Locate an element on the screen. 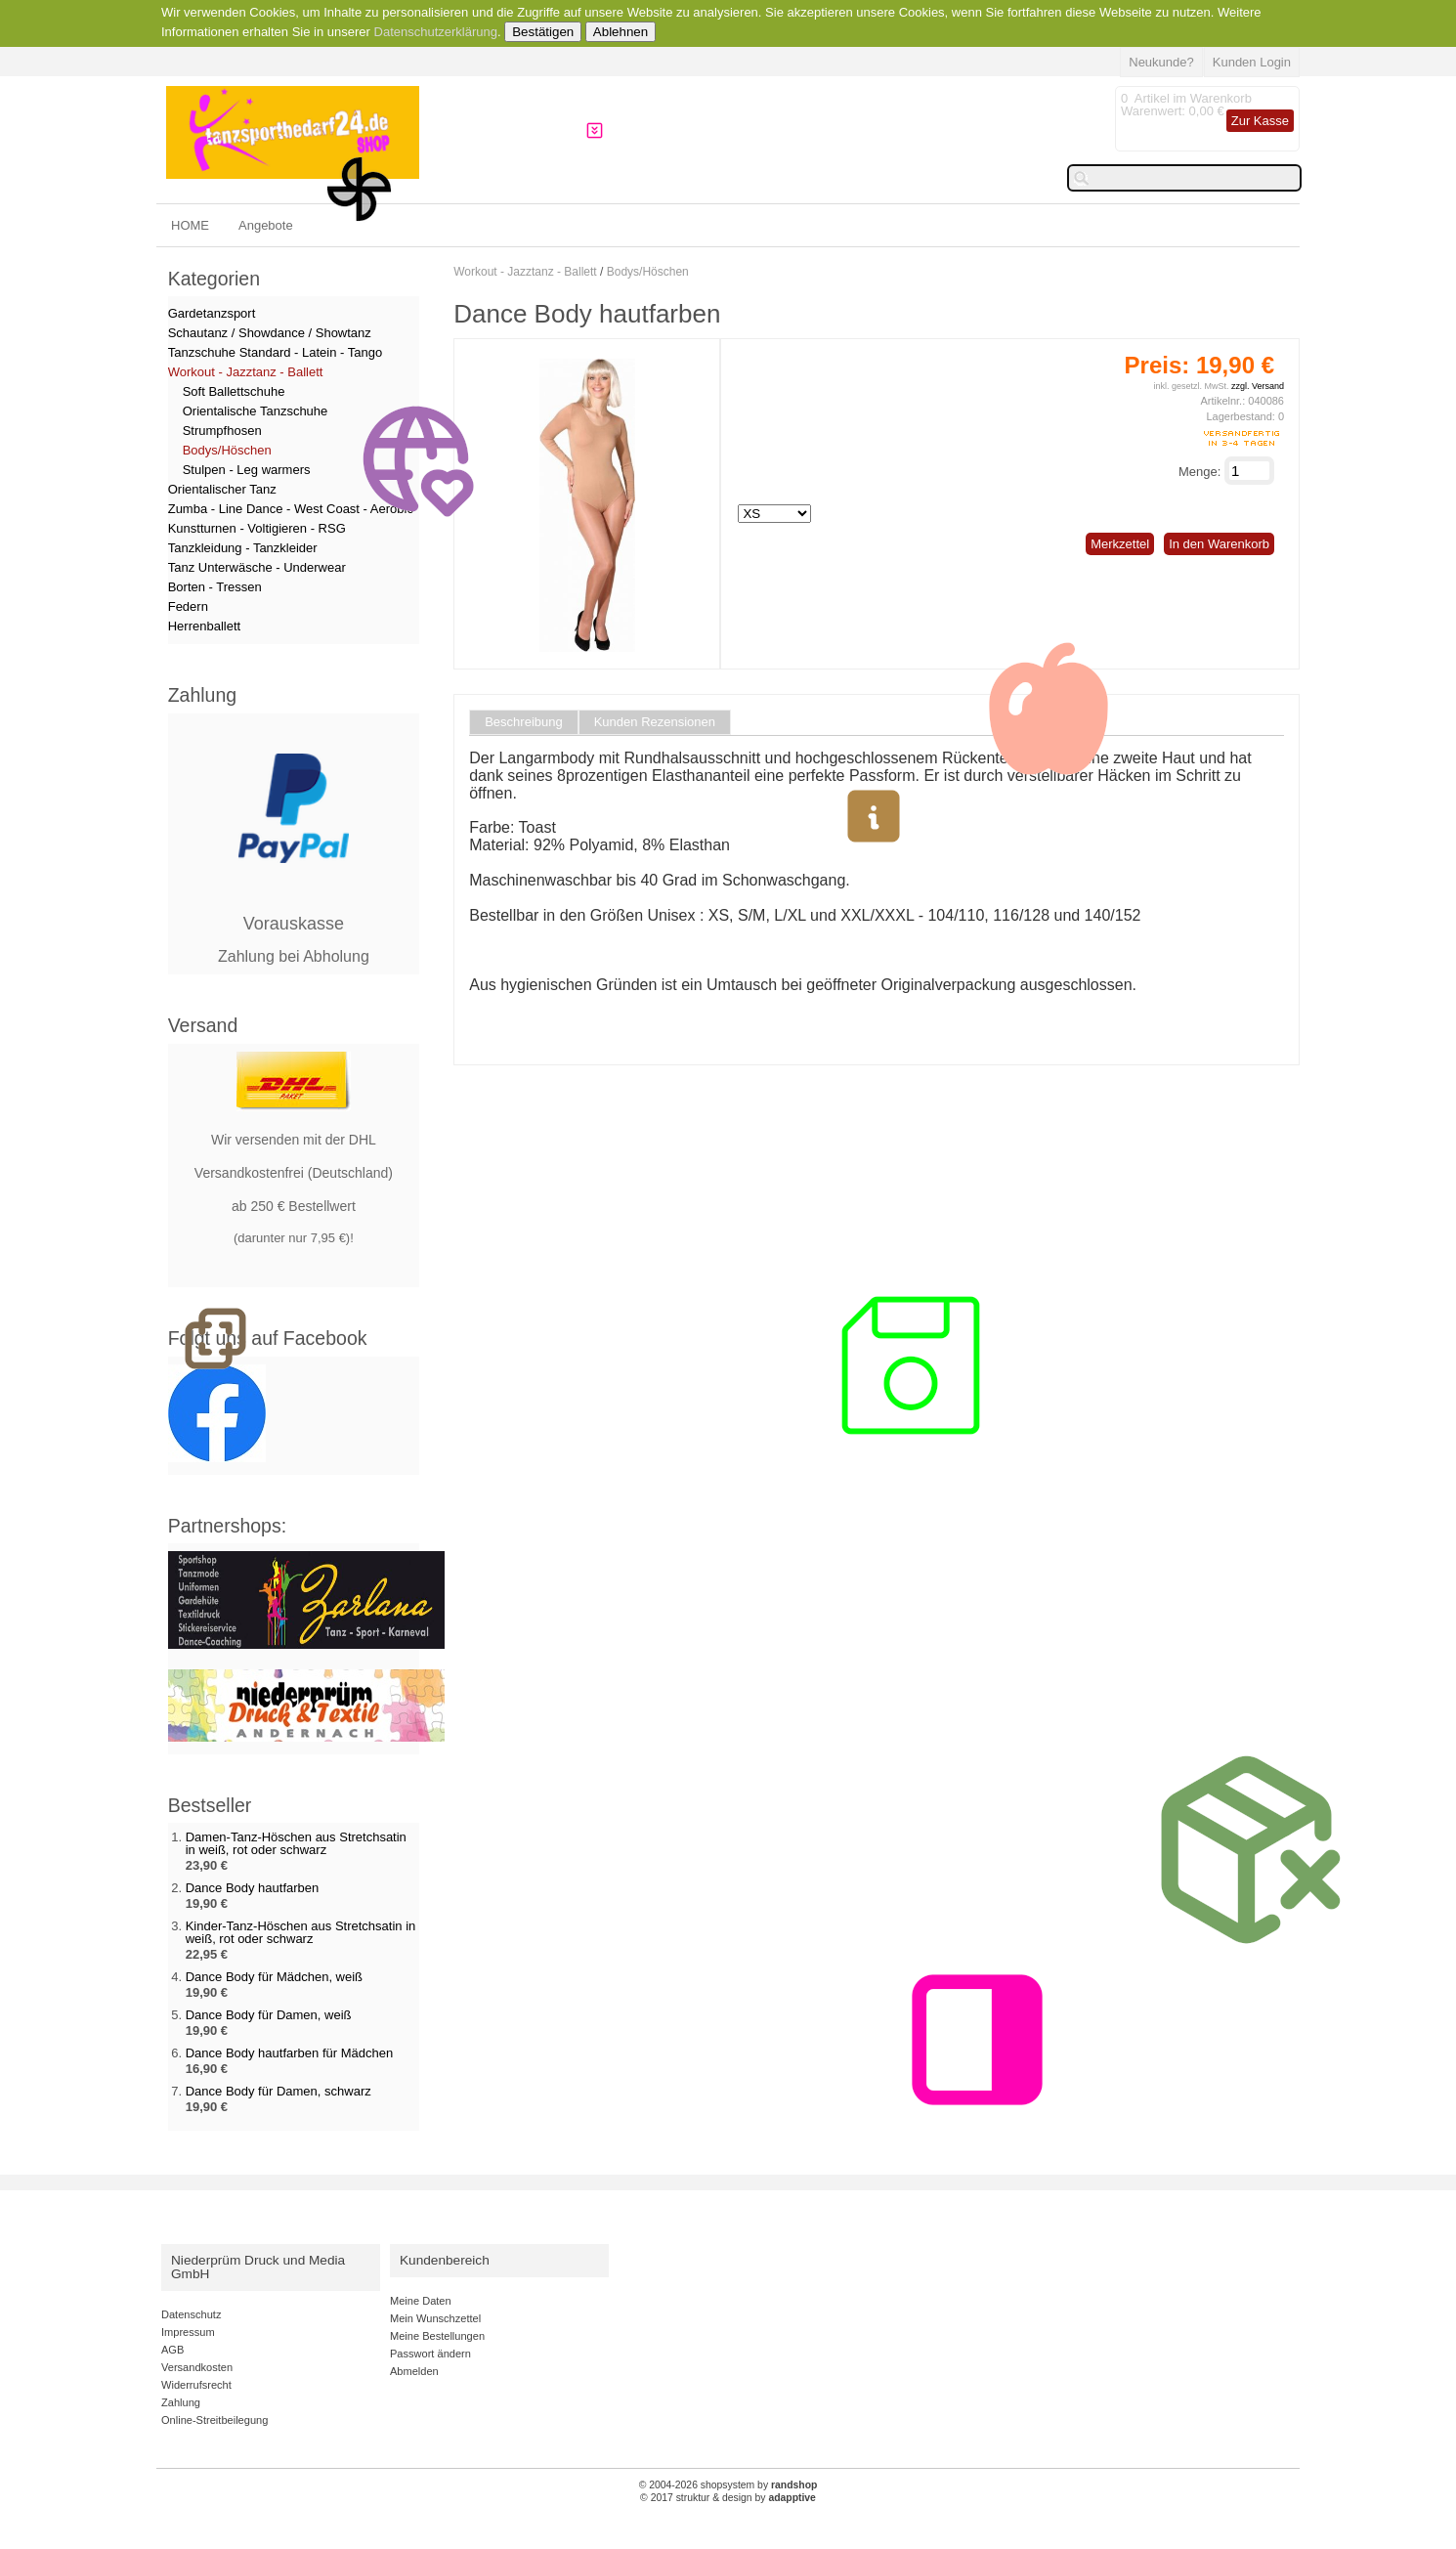 This screenshot has height=2549, width=1456. view more information or details is located at coordinates (874, 816).